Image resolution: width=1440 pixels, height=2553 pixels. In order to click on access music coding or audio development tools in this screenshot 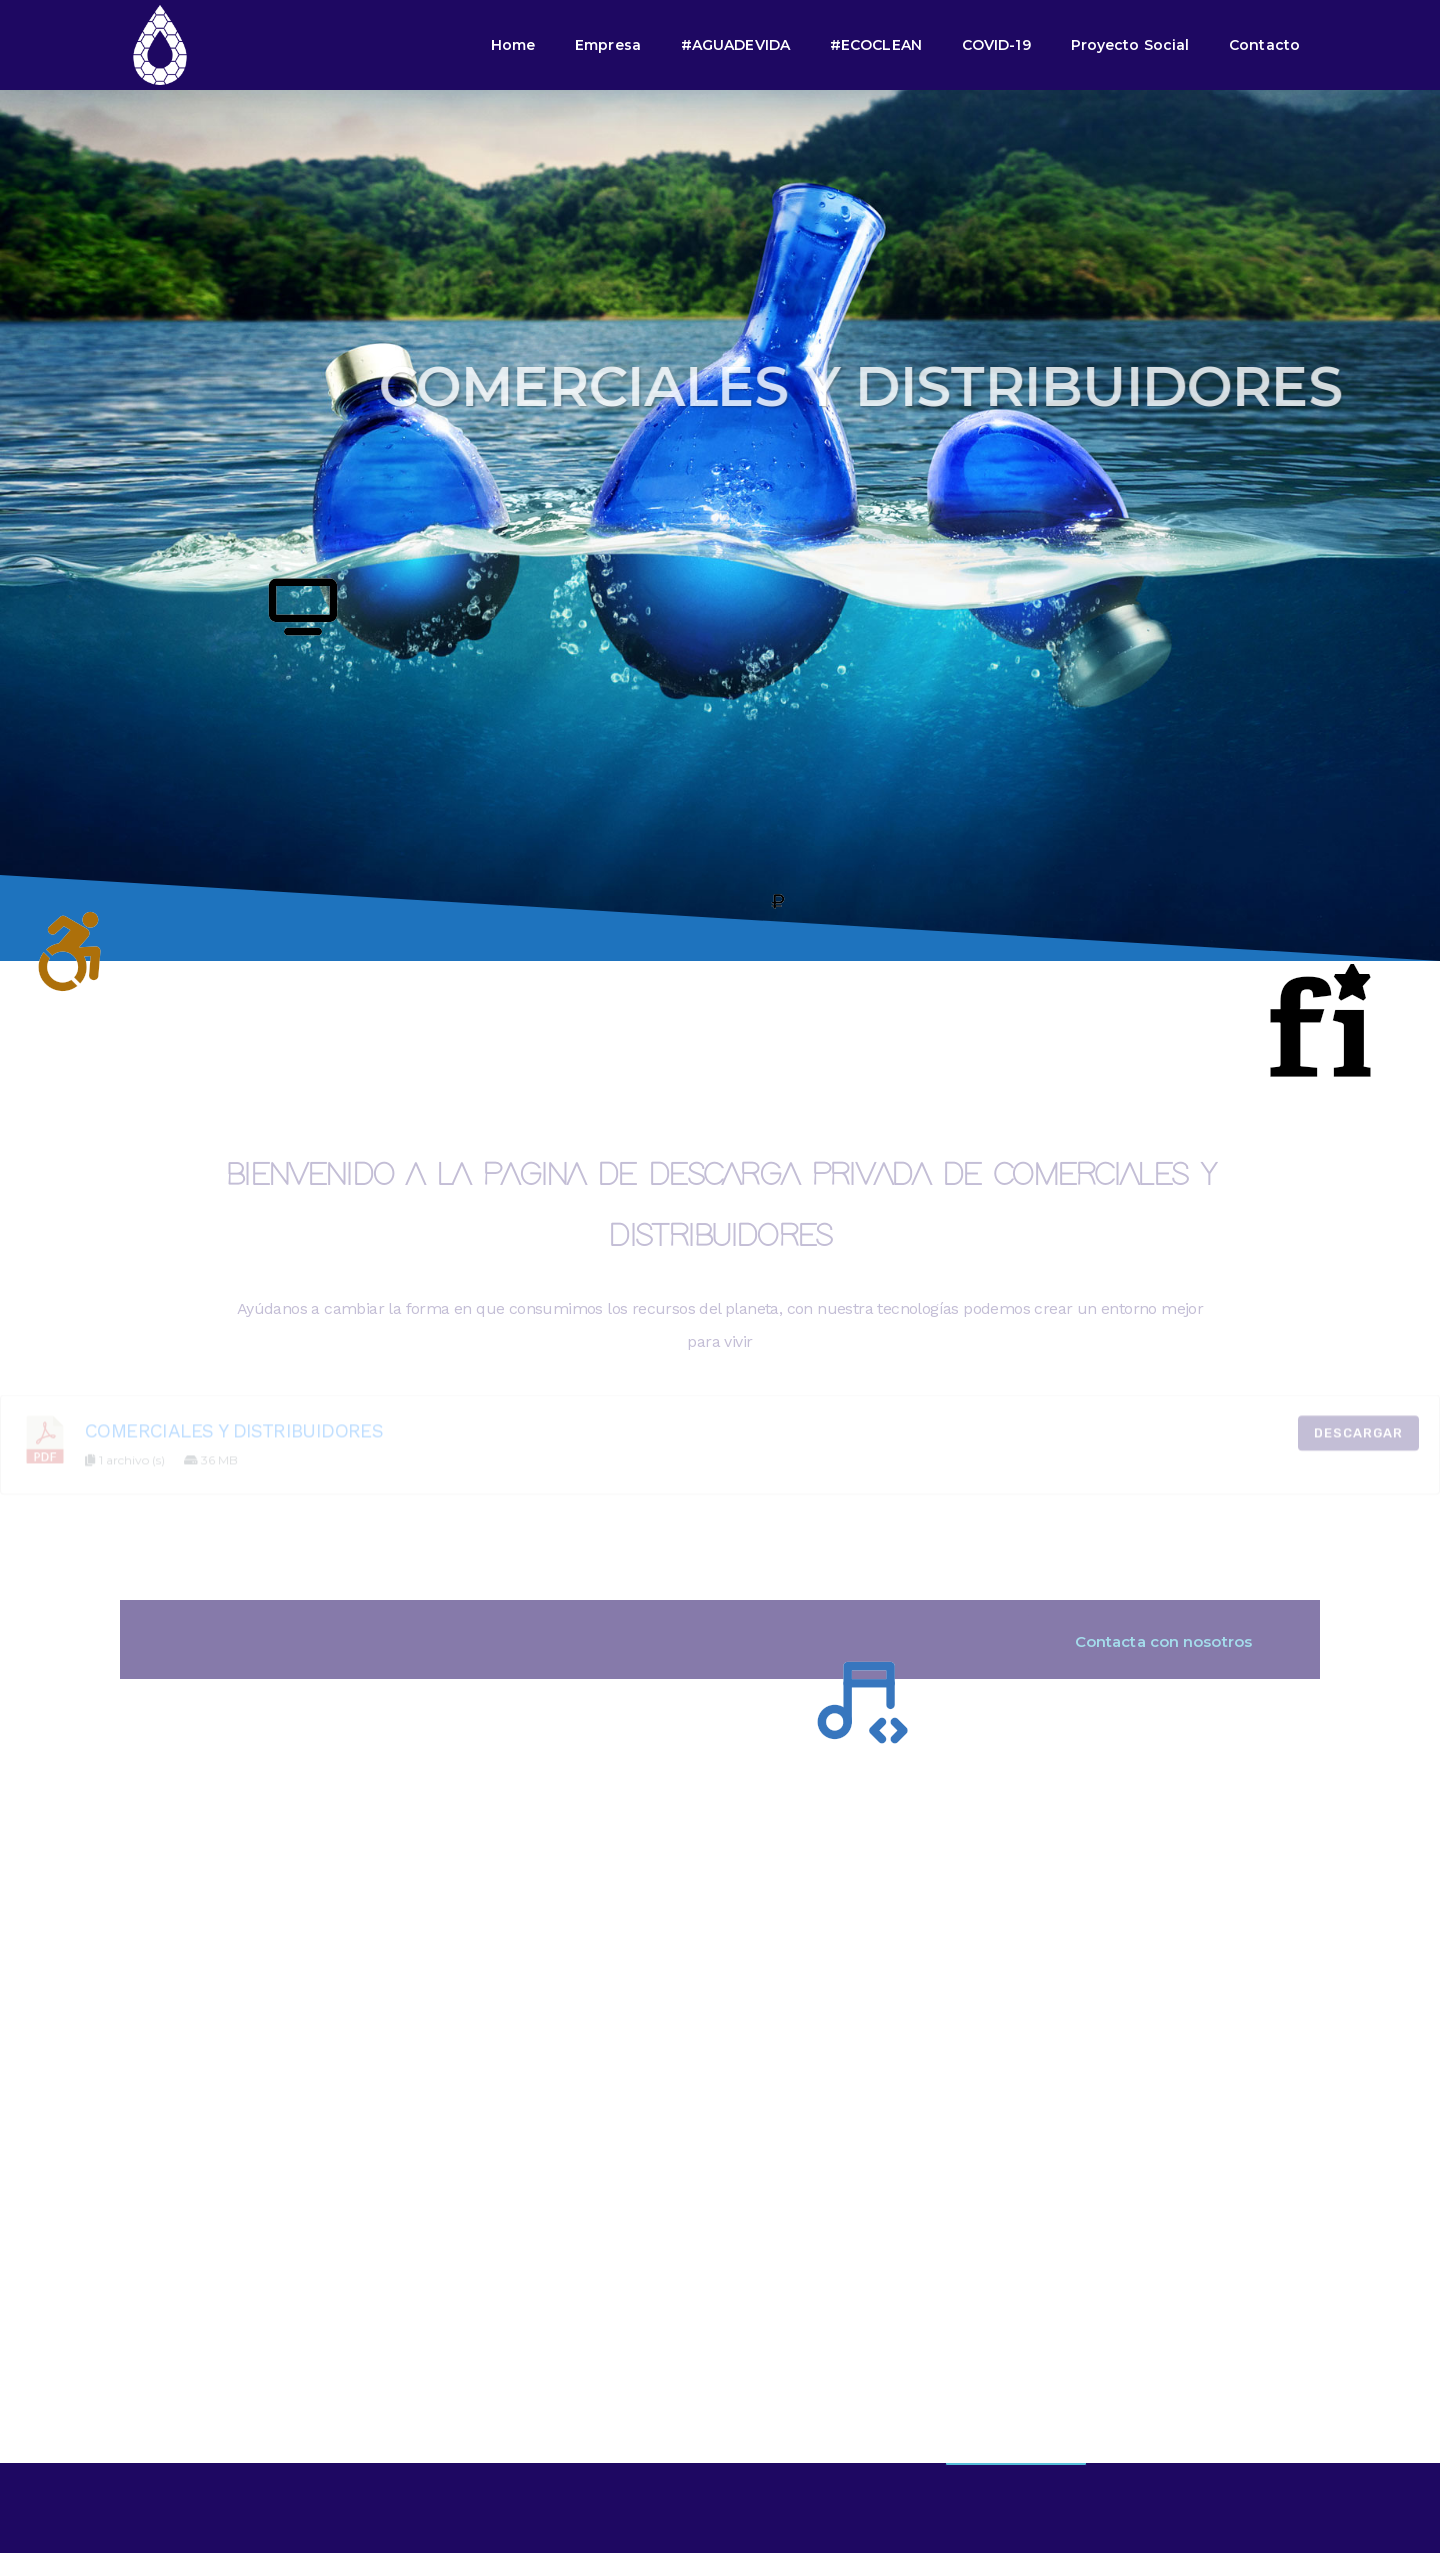, I will do `click(860, 1700)`.